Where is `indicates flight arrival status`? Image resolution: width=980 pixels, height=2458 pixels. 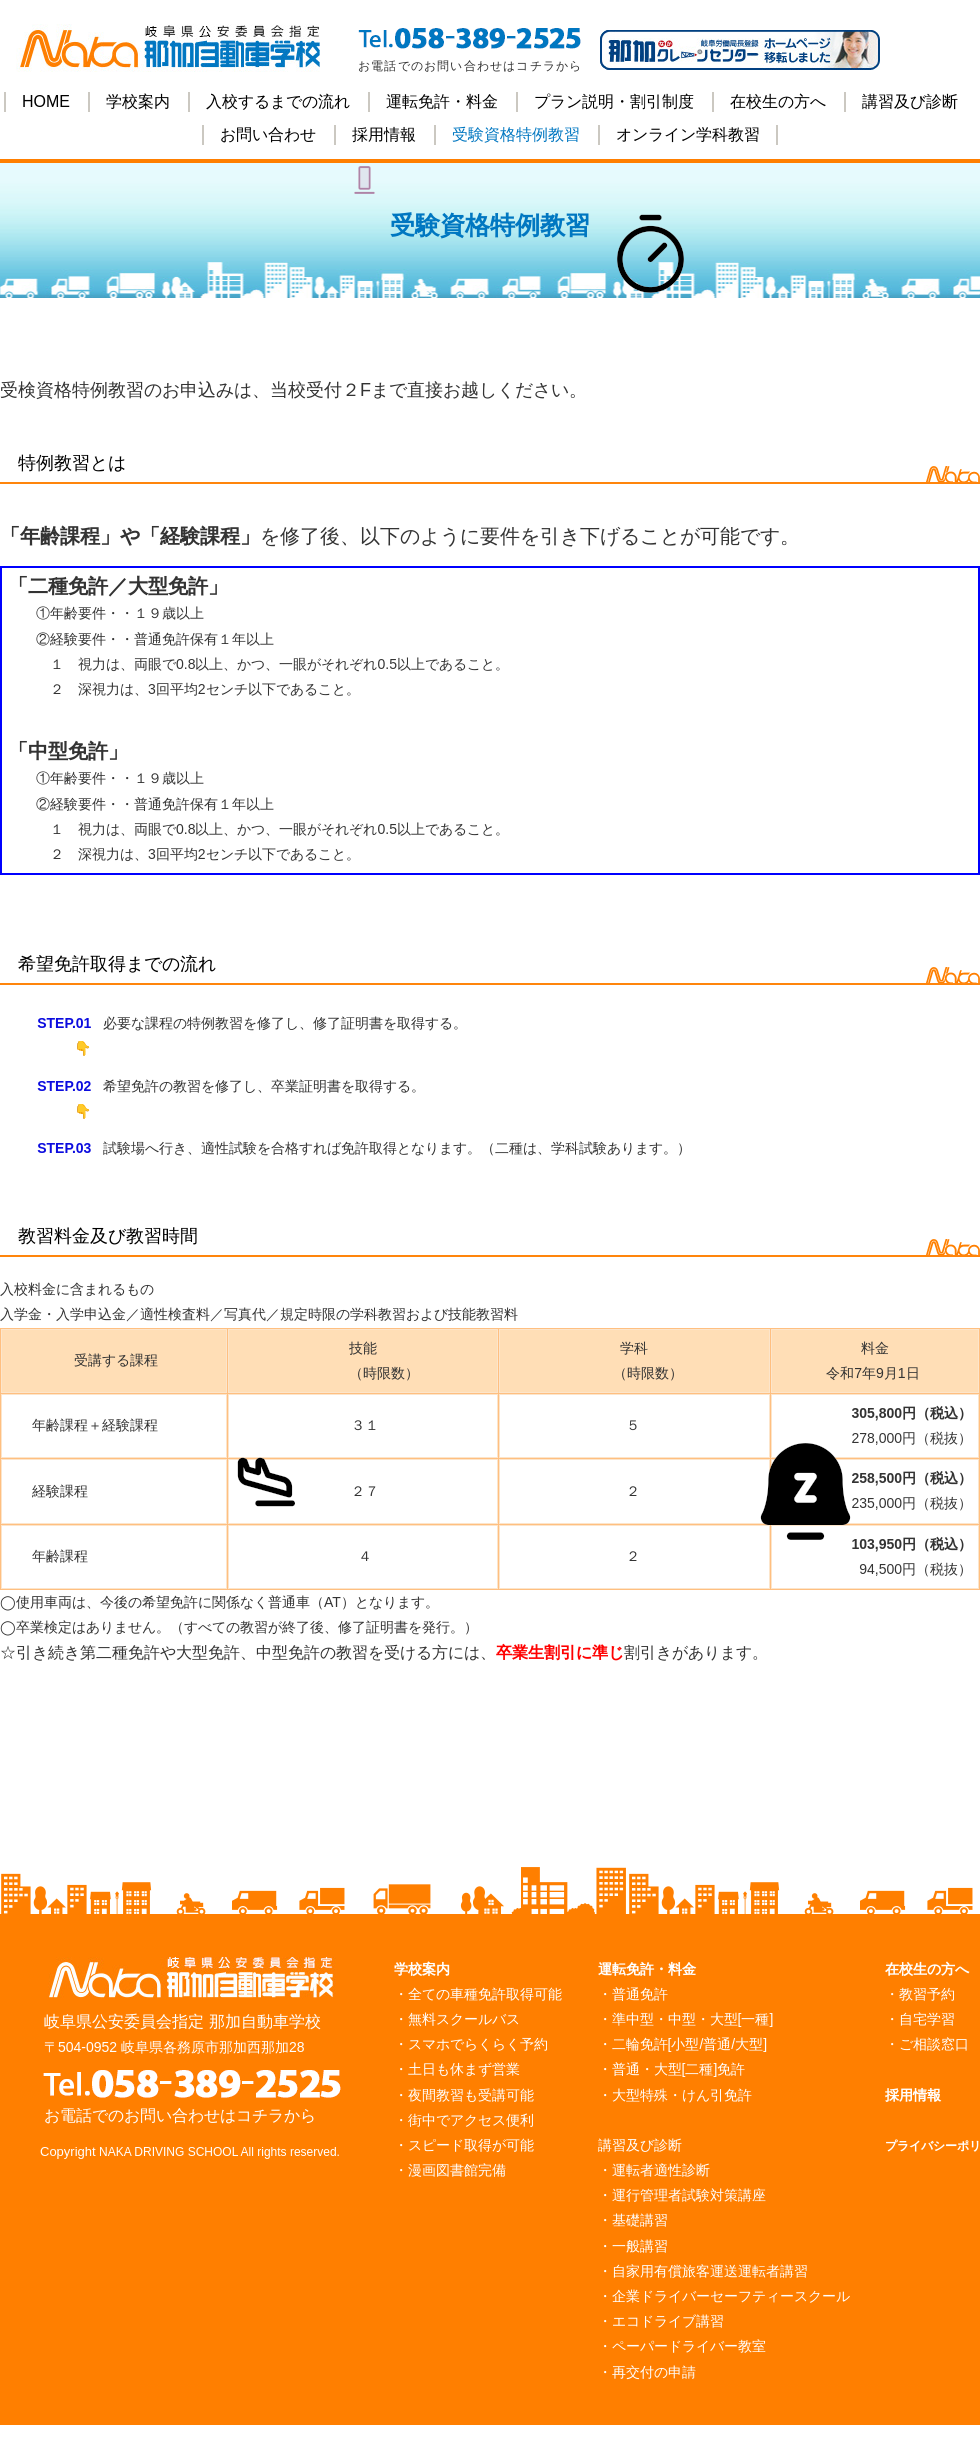 indicates flight arrival status is located at coordinates (264, 1482).